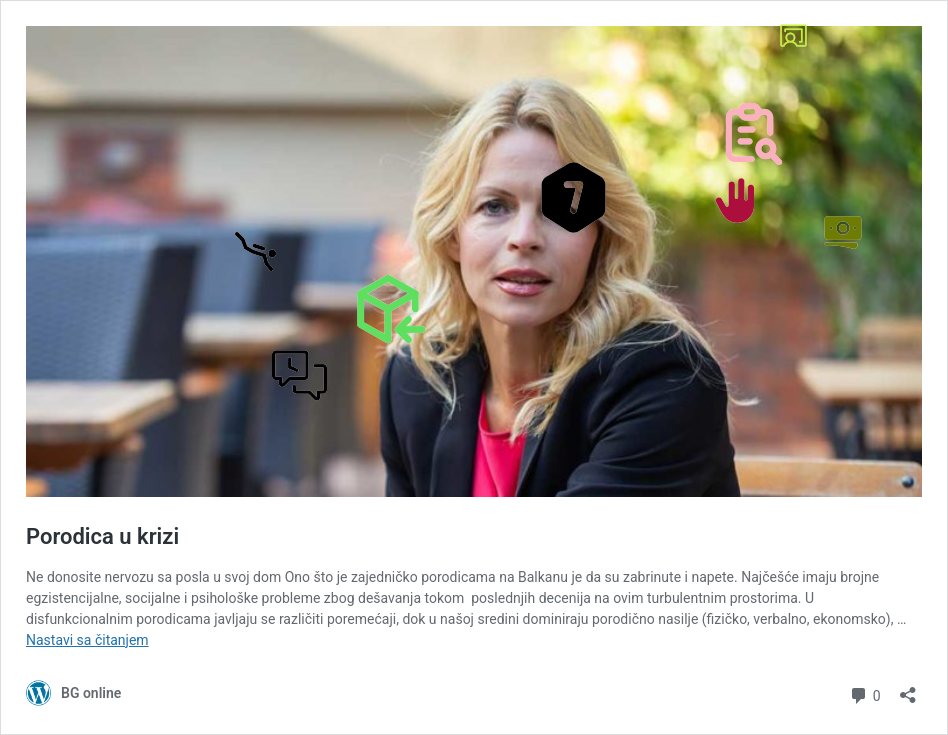  Describe the element at coordinates (573, 197) in the screenshot. I see `indicates step 7 in a multi-step process` at that location.